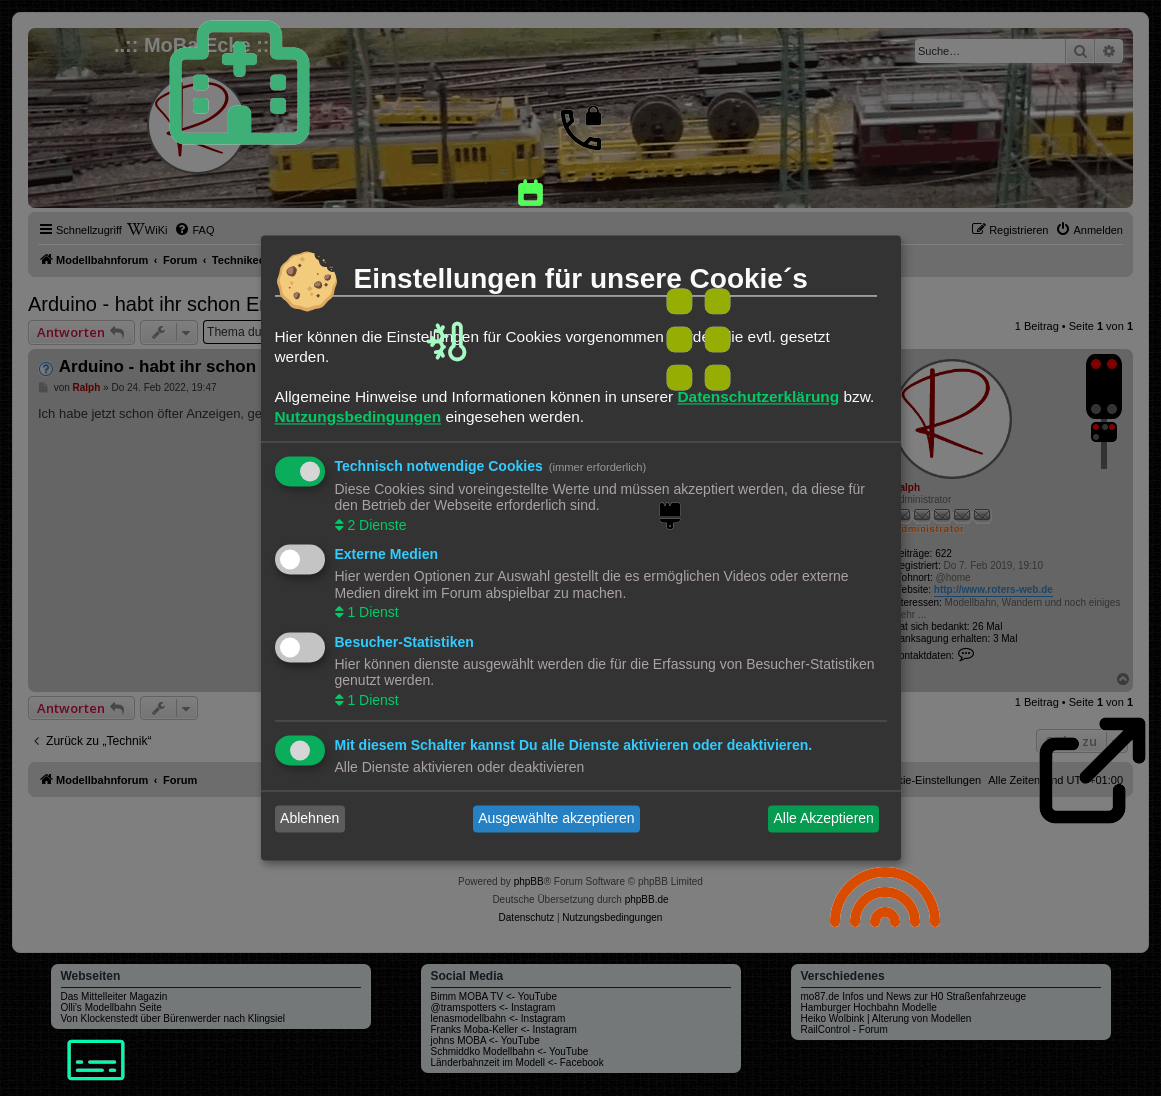 This screenshot has height=1096, width=1161. Describe the element at coordinates (670, 516) in the screenshot. I see `access painting or drawing tools` at that location.